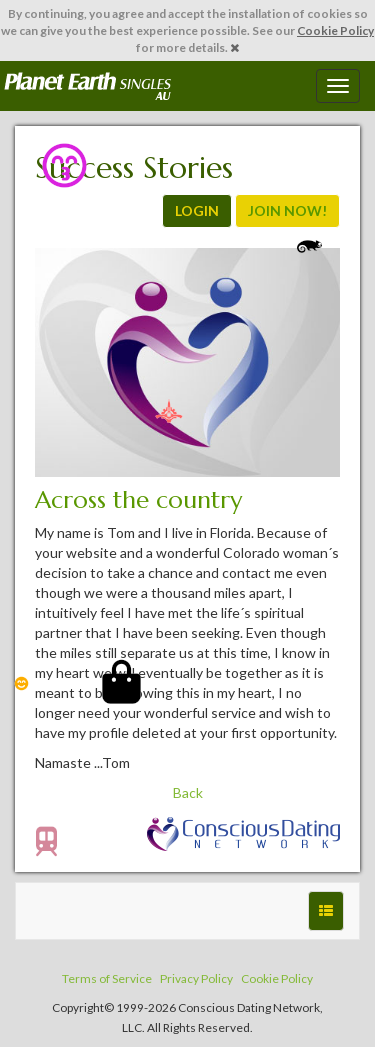  Describe the element at coordinates (21, 683) in the screenshot. I see `add a positive reaction or emoji` at that location.